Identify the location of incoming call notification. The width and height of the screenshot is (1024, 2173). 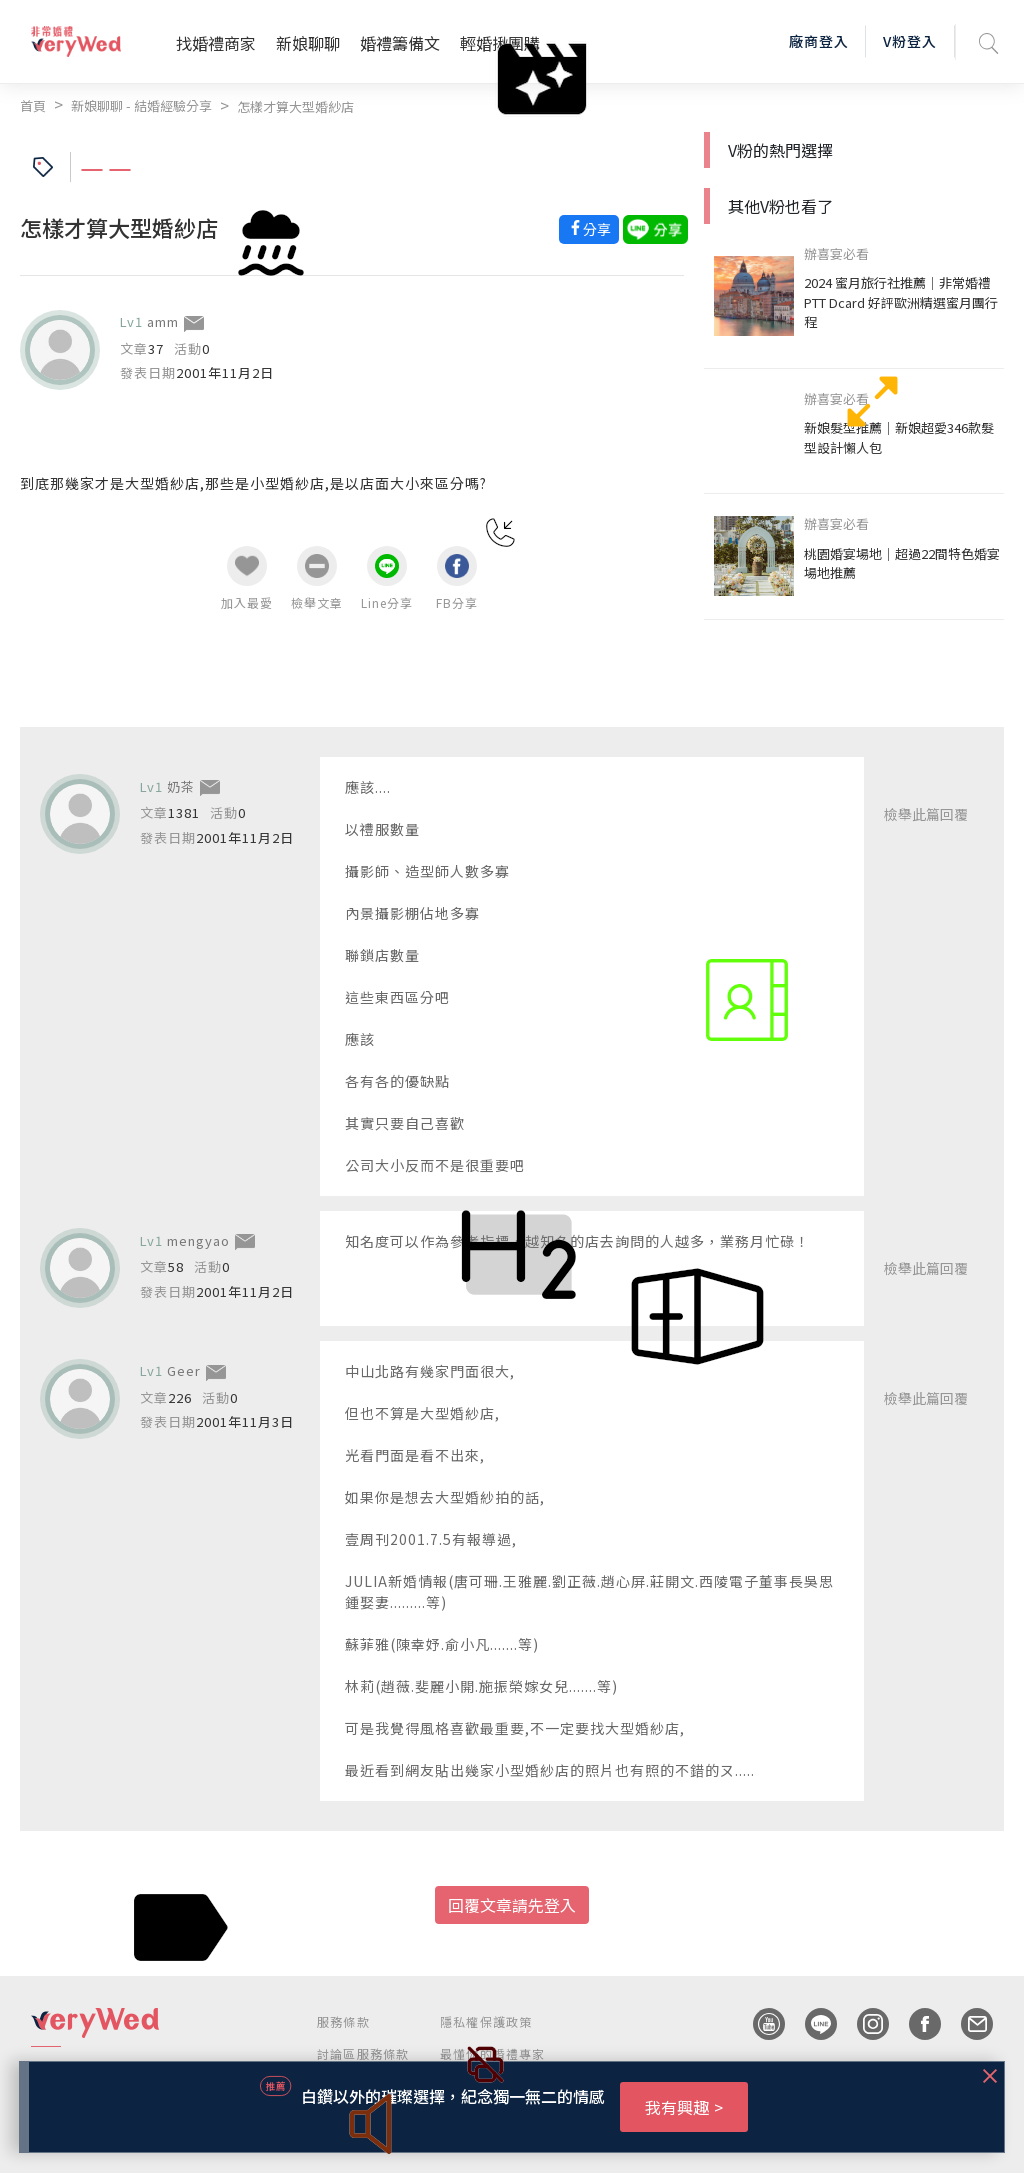
(501, 532).